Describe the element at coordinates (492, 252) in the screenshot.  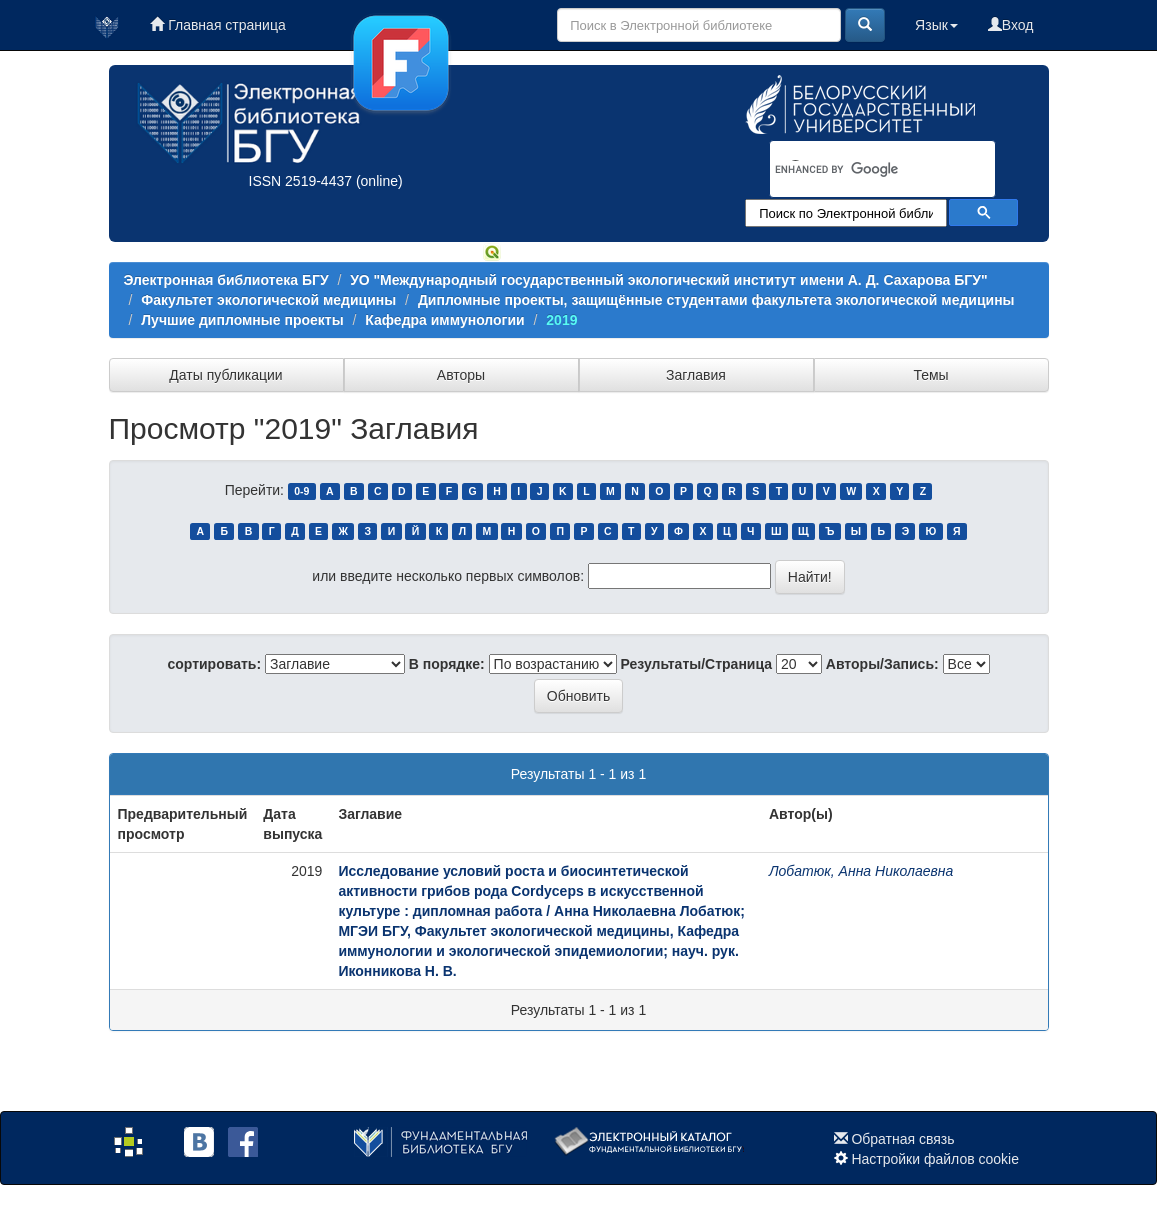
I see `open qgis geographic information system application` at that location.